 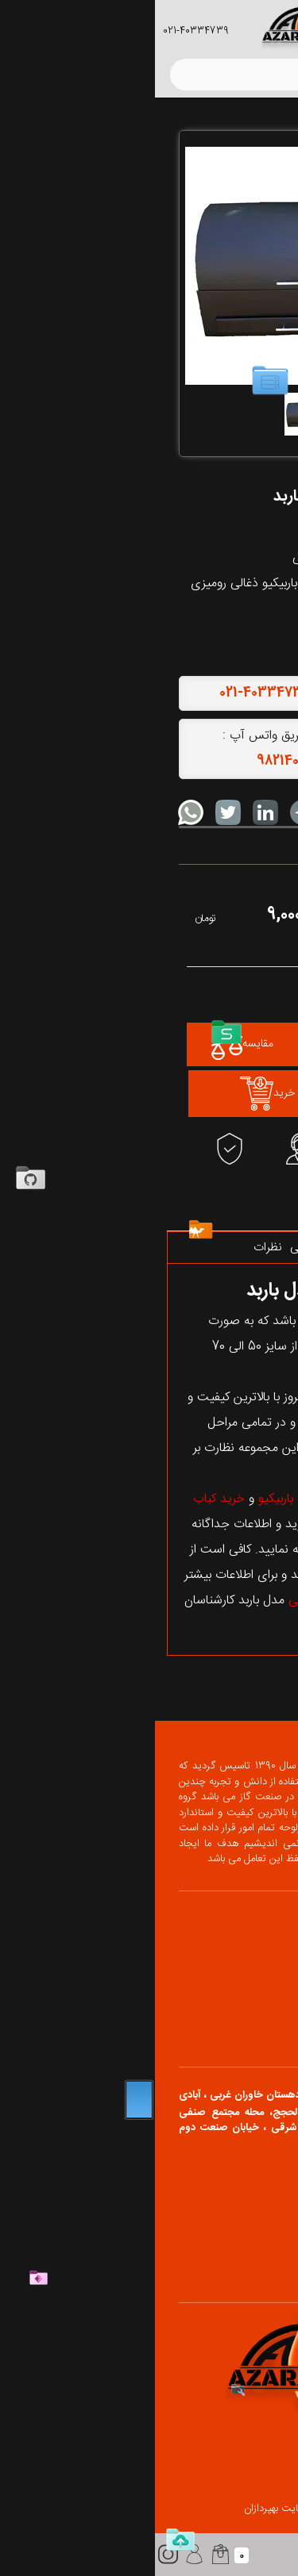 What do you see at coordinates (270, 380) in the screenshot?
I see `access network-attached storage folder` at bounding box center [270, 380].